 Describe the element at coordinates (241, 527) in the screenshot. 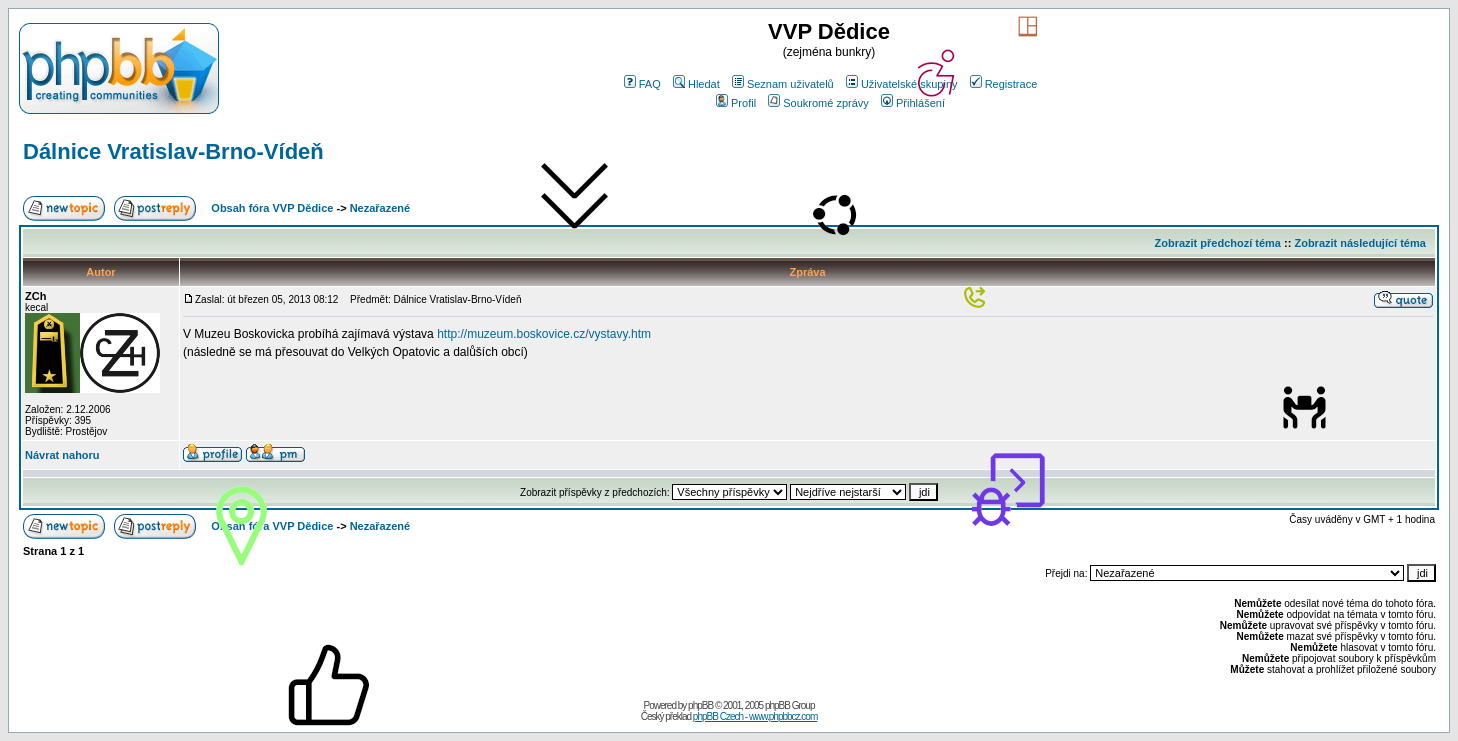

I see `view or set your current location` at that location.